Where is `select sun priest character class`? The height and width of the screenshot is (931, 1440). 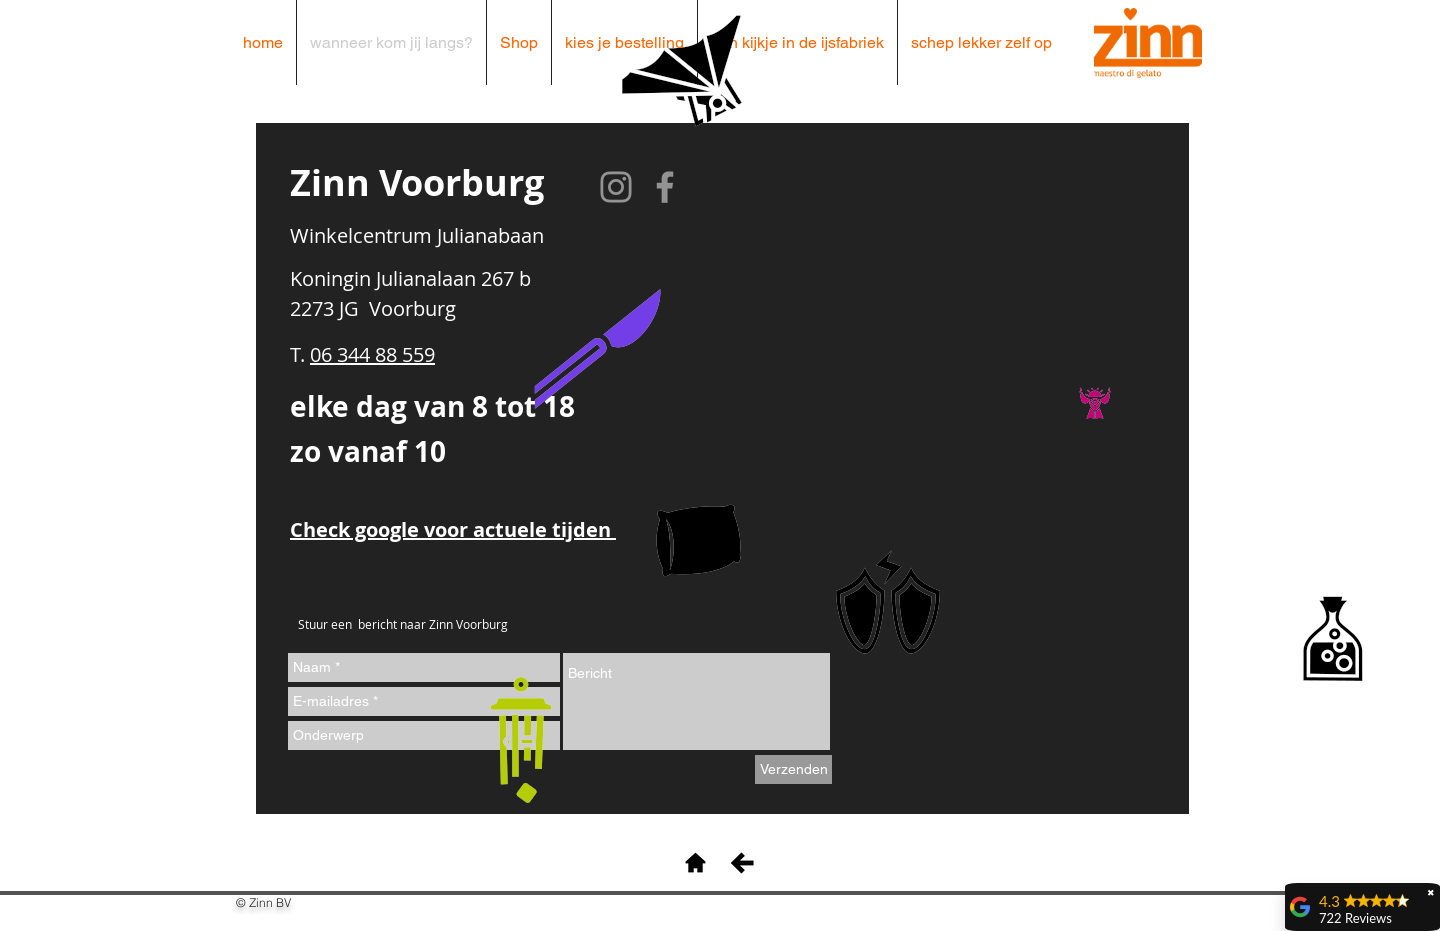 select sun priest character class is located at coordinates (1095, 403).